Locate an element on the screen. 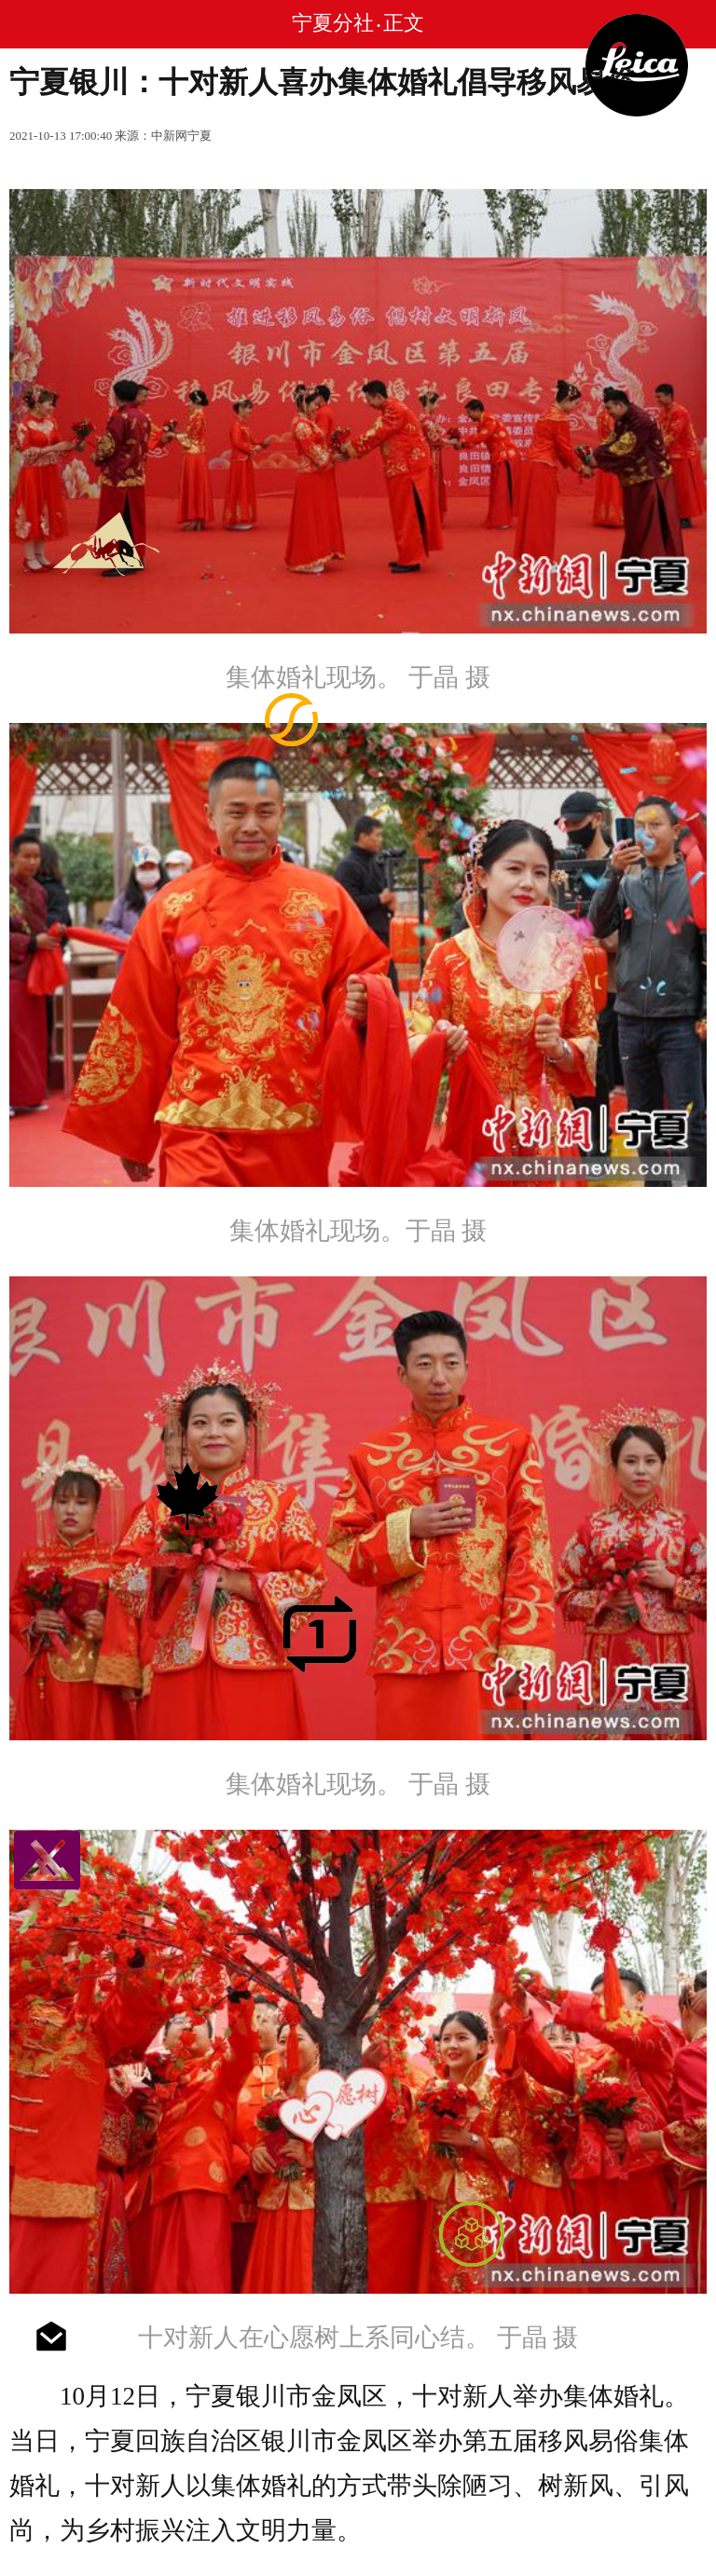 Image resolution: width=716 pixels, height=2576 pixels. represents Canada or Canadian content is located at coordinates (187, 1496).